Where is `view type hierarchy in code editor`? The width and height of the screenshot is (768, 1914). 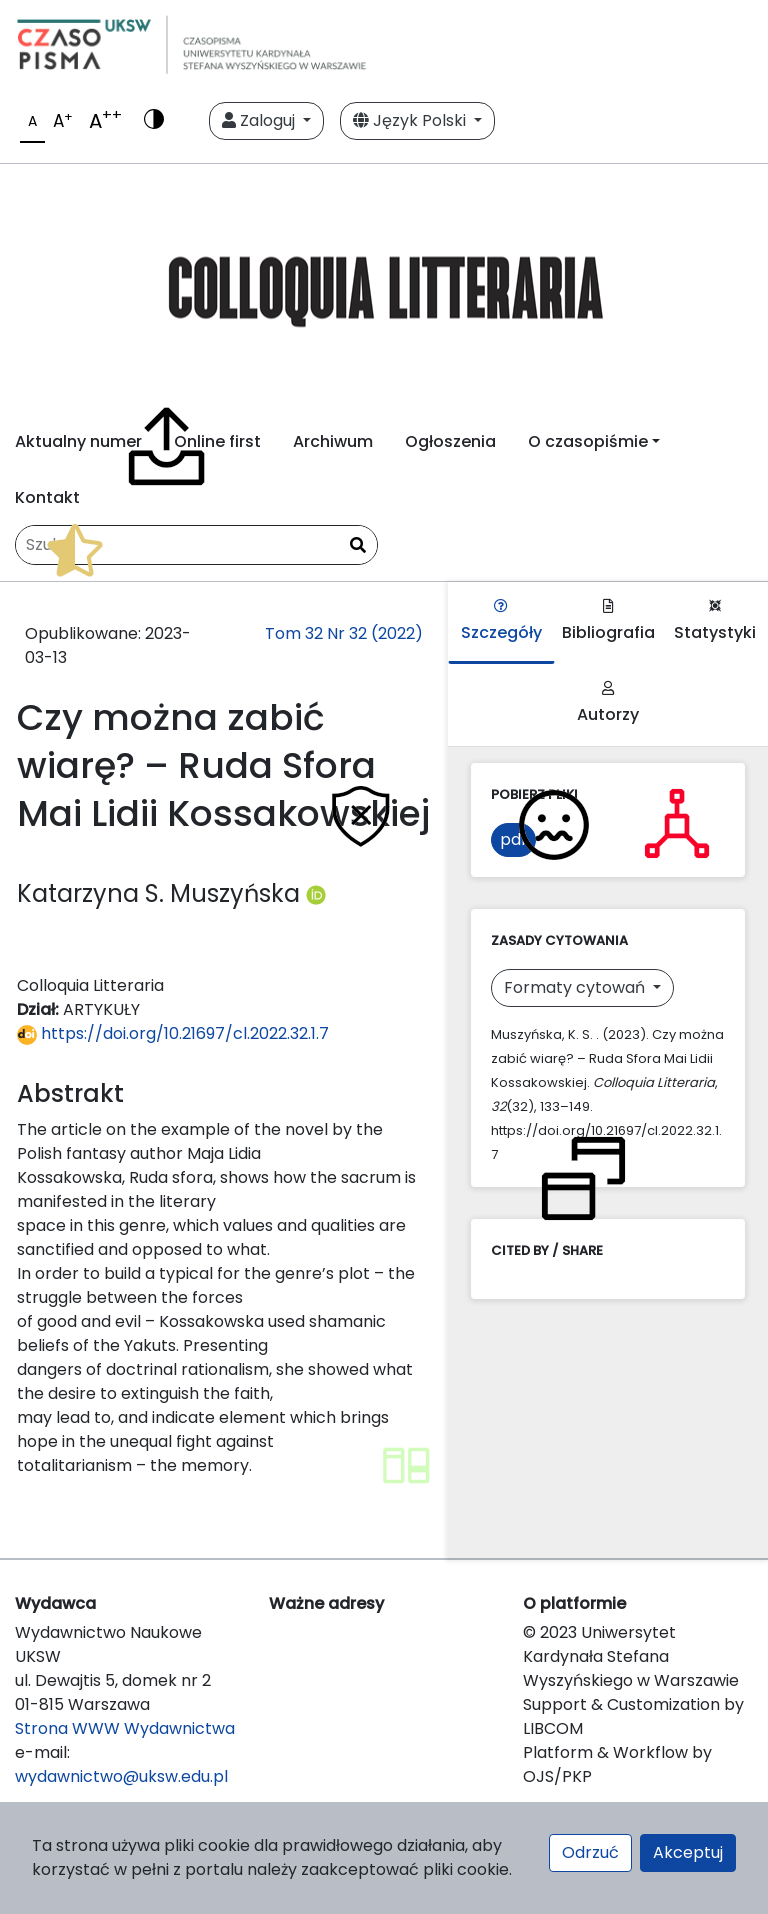 view type hierarchy in code editor is located at coordinates (679, 823).